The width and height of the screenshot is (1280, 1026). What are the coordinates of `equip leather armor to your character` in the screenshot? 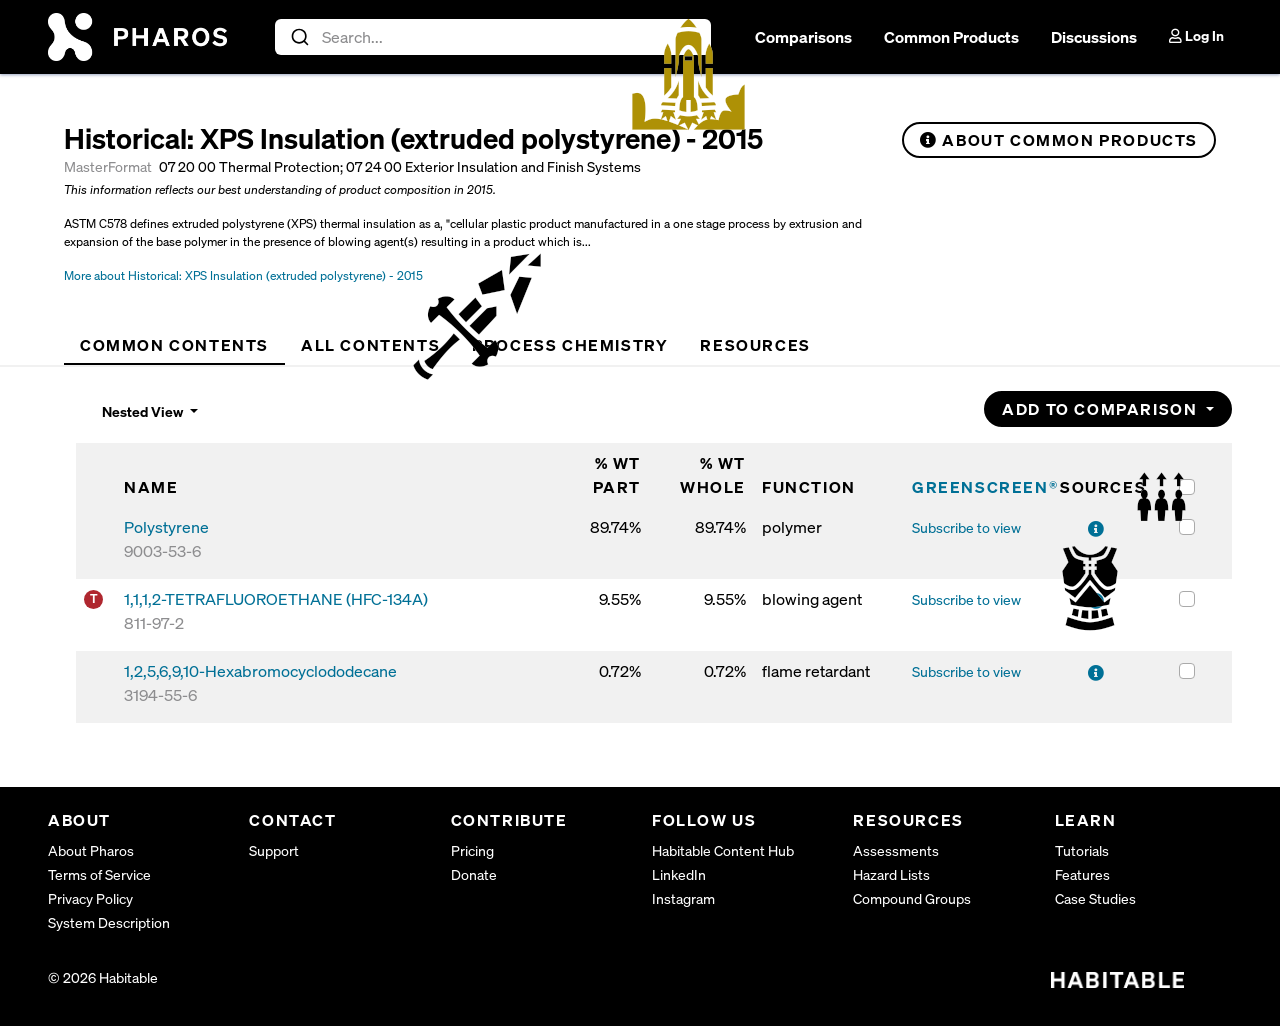 It's located at (1090, 587).